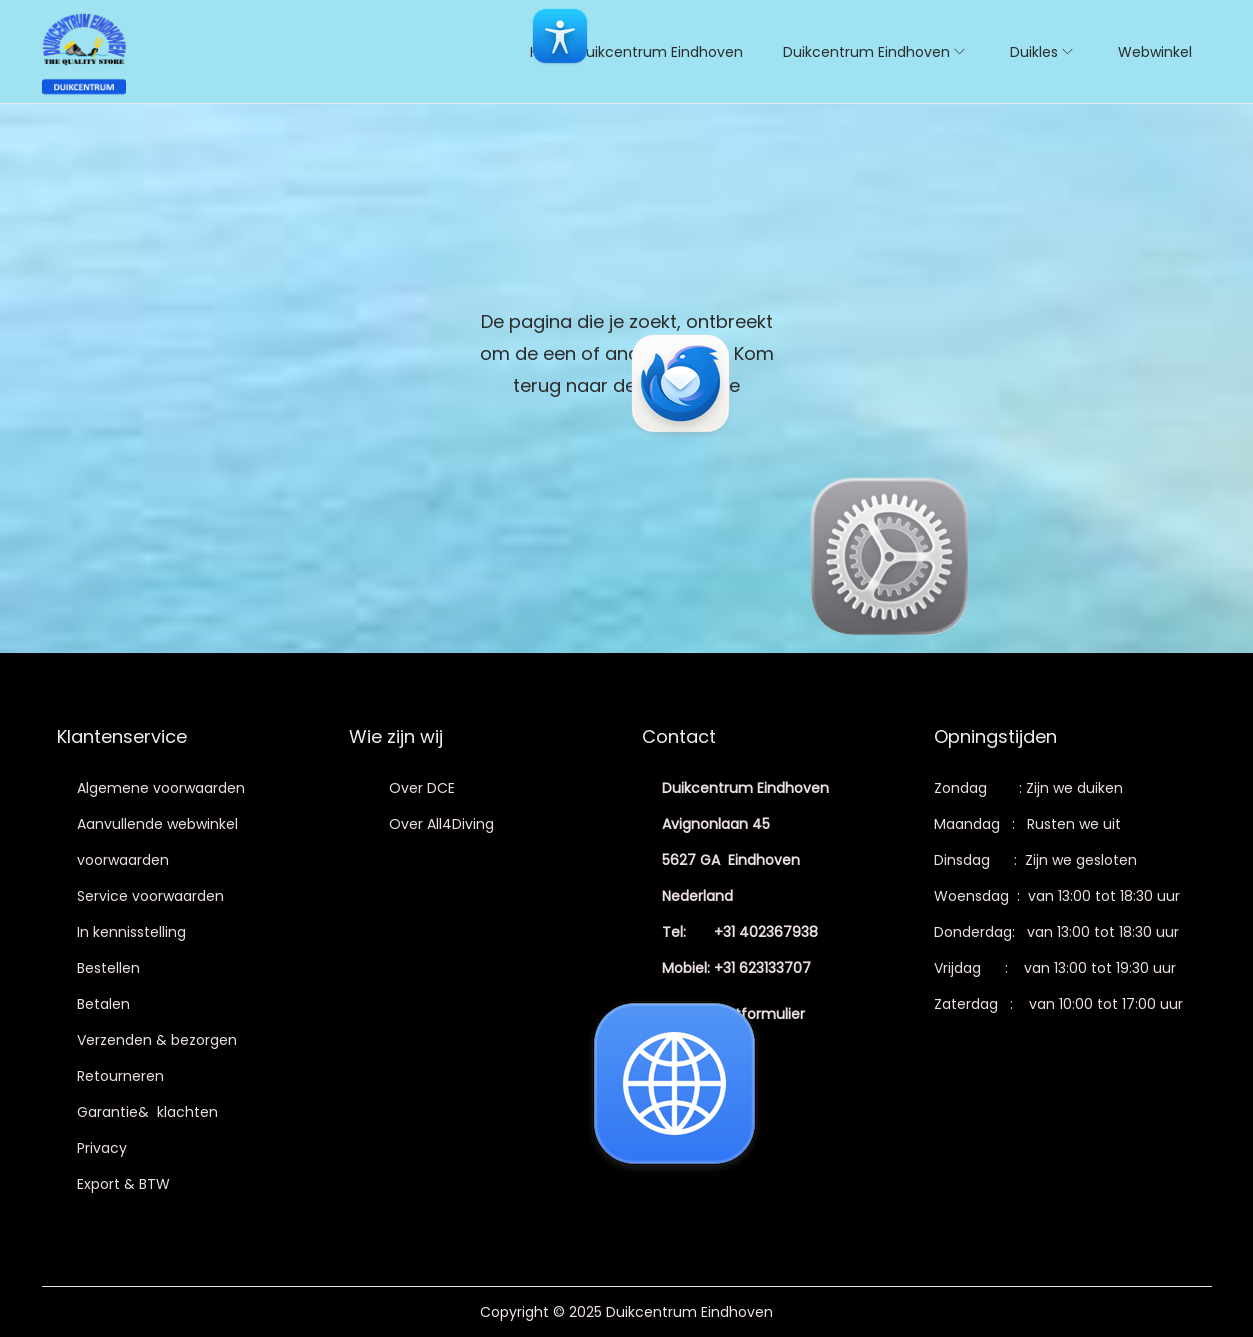  What do you see at coordinates (889, 556) in the screenshot?
I see `open system preferences` at bounding box center [889, 556].